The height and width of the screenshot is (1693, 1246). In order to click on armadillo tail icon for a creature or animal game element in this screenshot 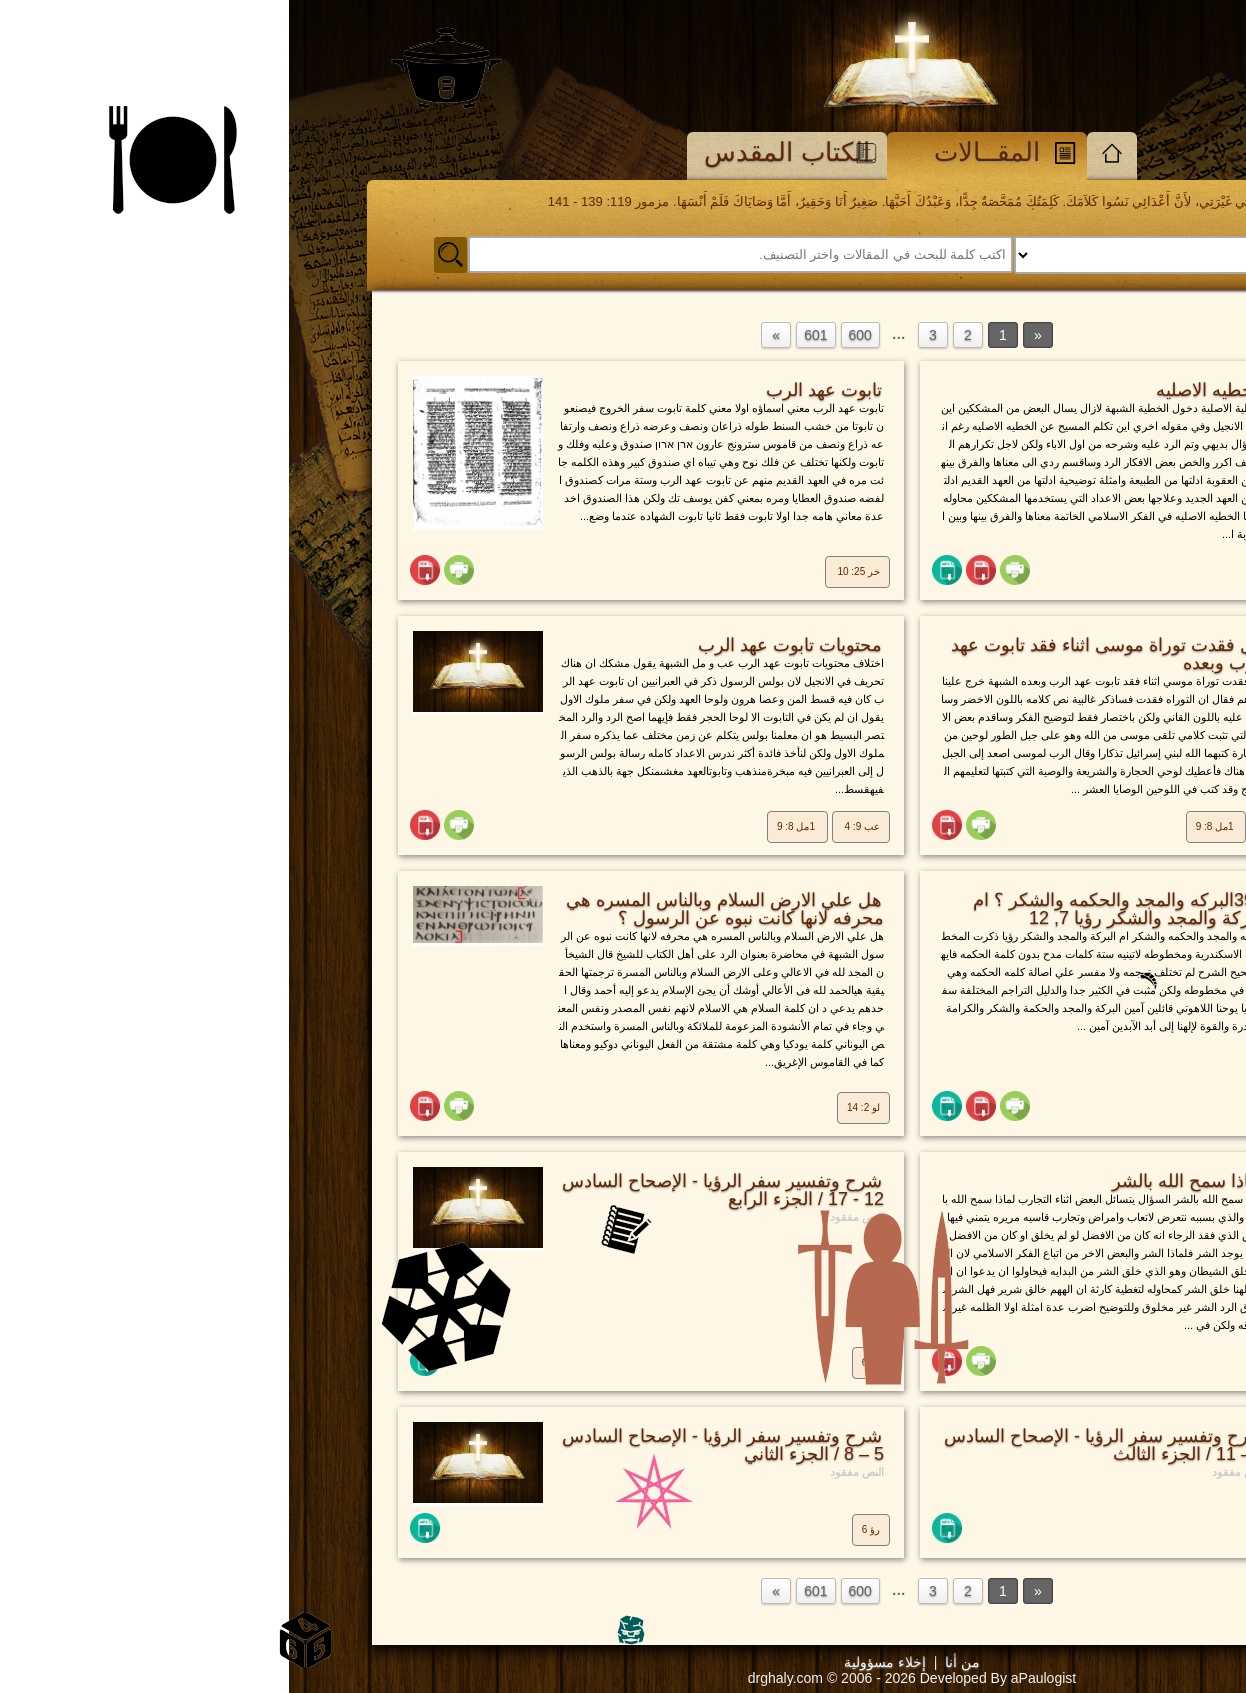, I will do `click(1149, 981)`.